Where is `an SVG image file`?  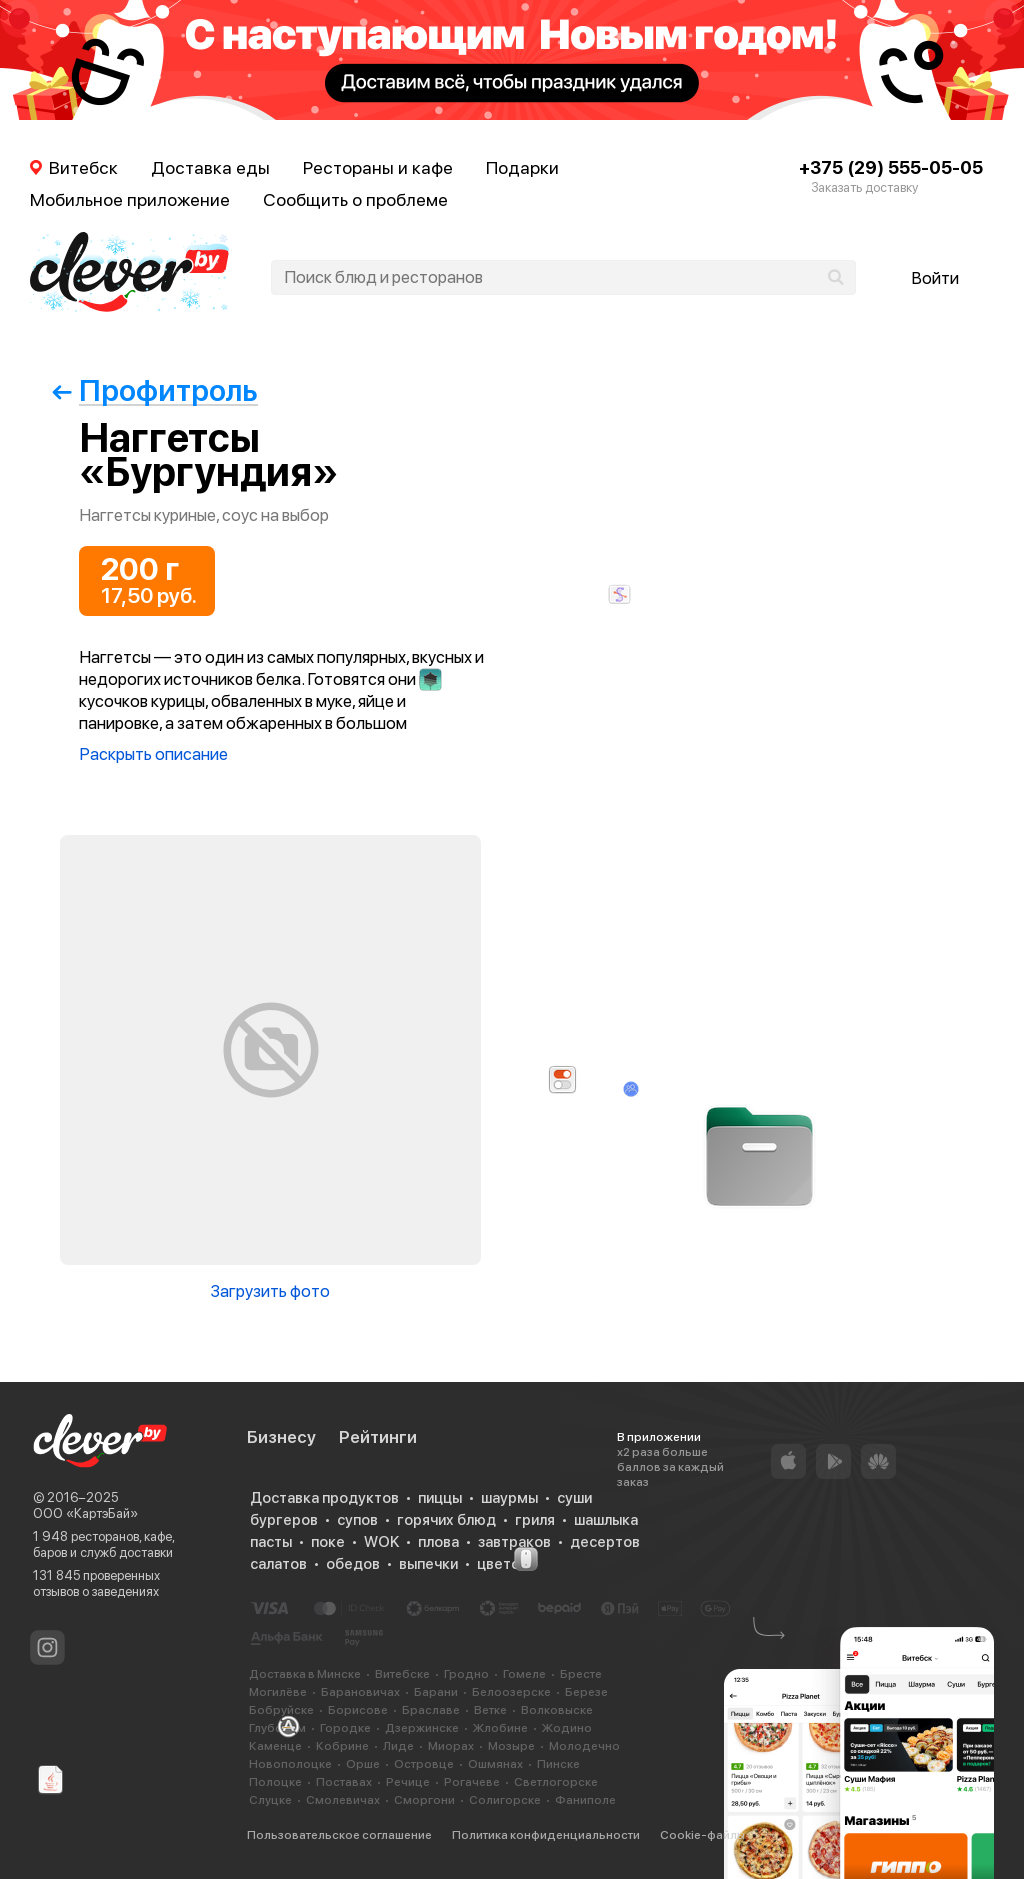
an SVG image file is located at coordinates (619, 593).